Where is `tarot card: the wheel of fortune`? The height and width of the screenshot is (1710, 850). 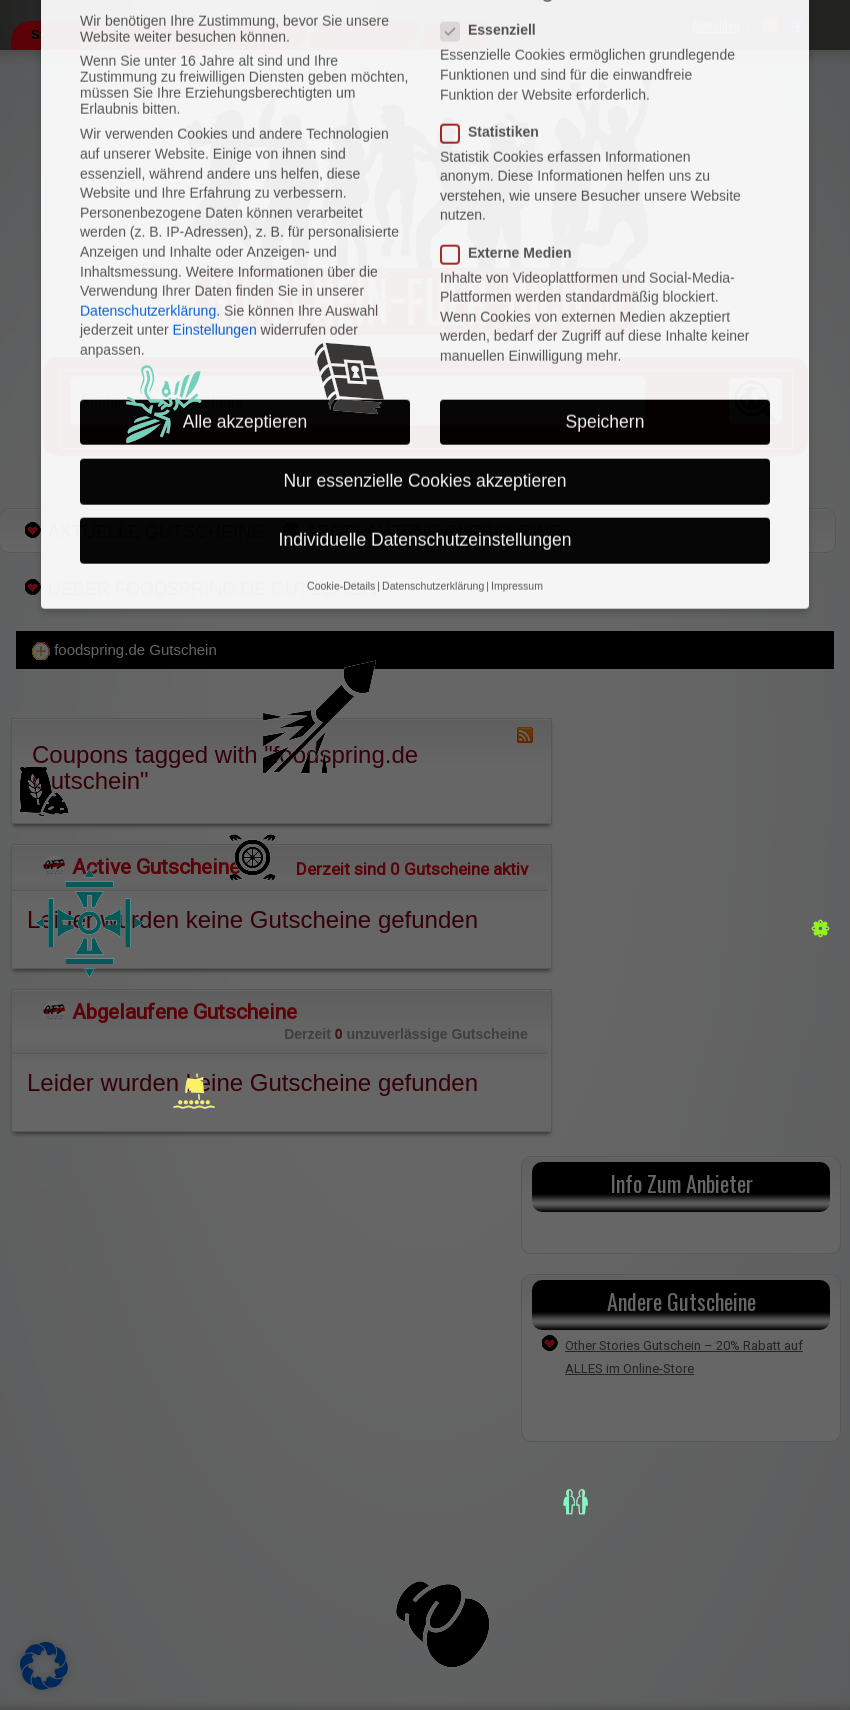
tarot card: the wheel of fortune is located at coordinates (252, 857).